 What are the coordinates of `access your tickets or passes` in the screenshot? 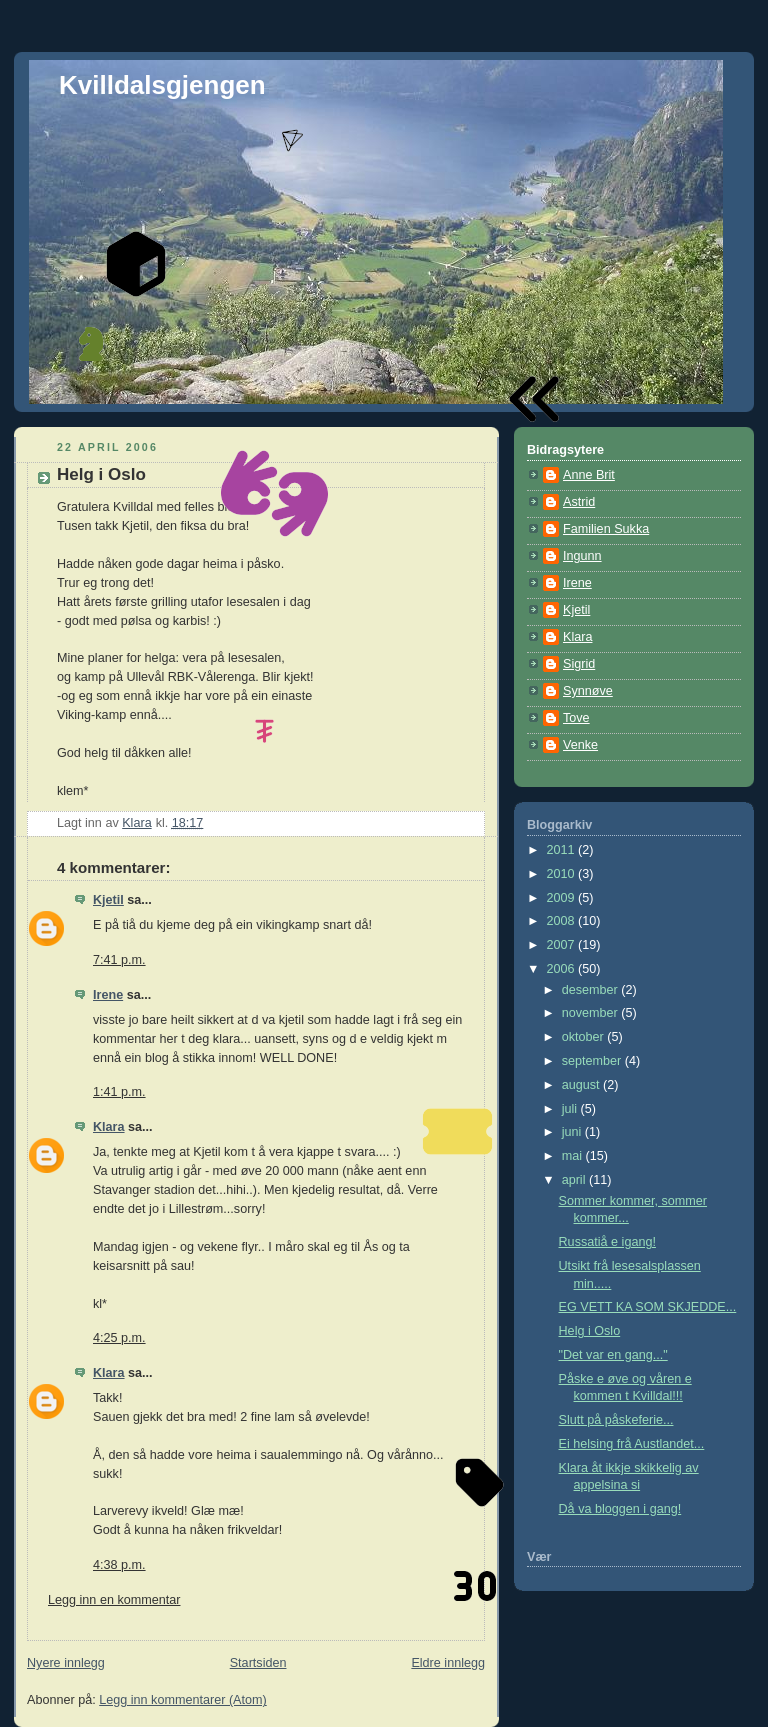 It's located at (457, 1131).